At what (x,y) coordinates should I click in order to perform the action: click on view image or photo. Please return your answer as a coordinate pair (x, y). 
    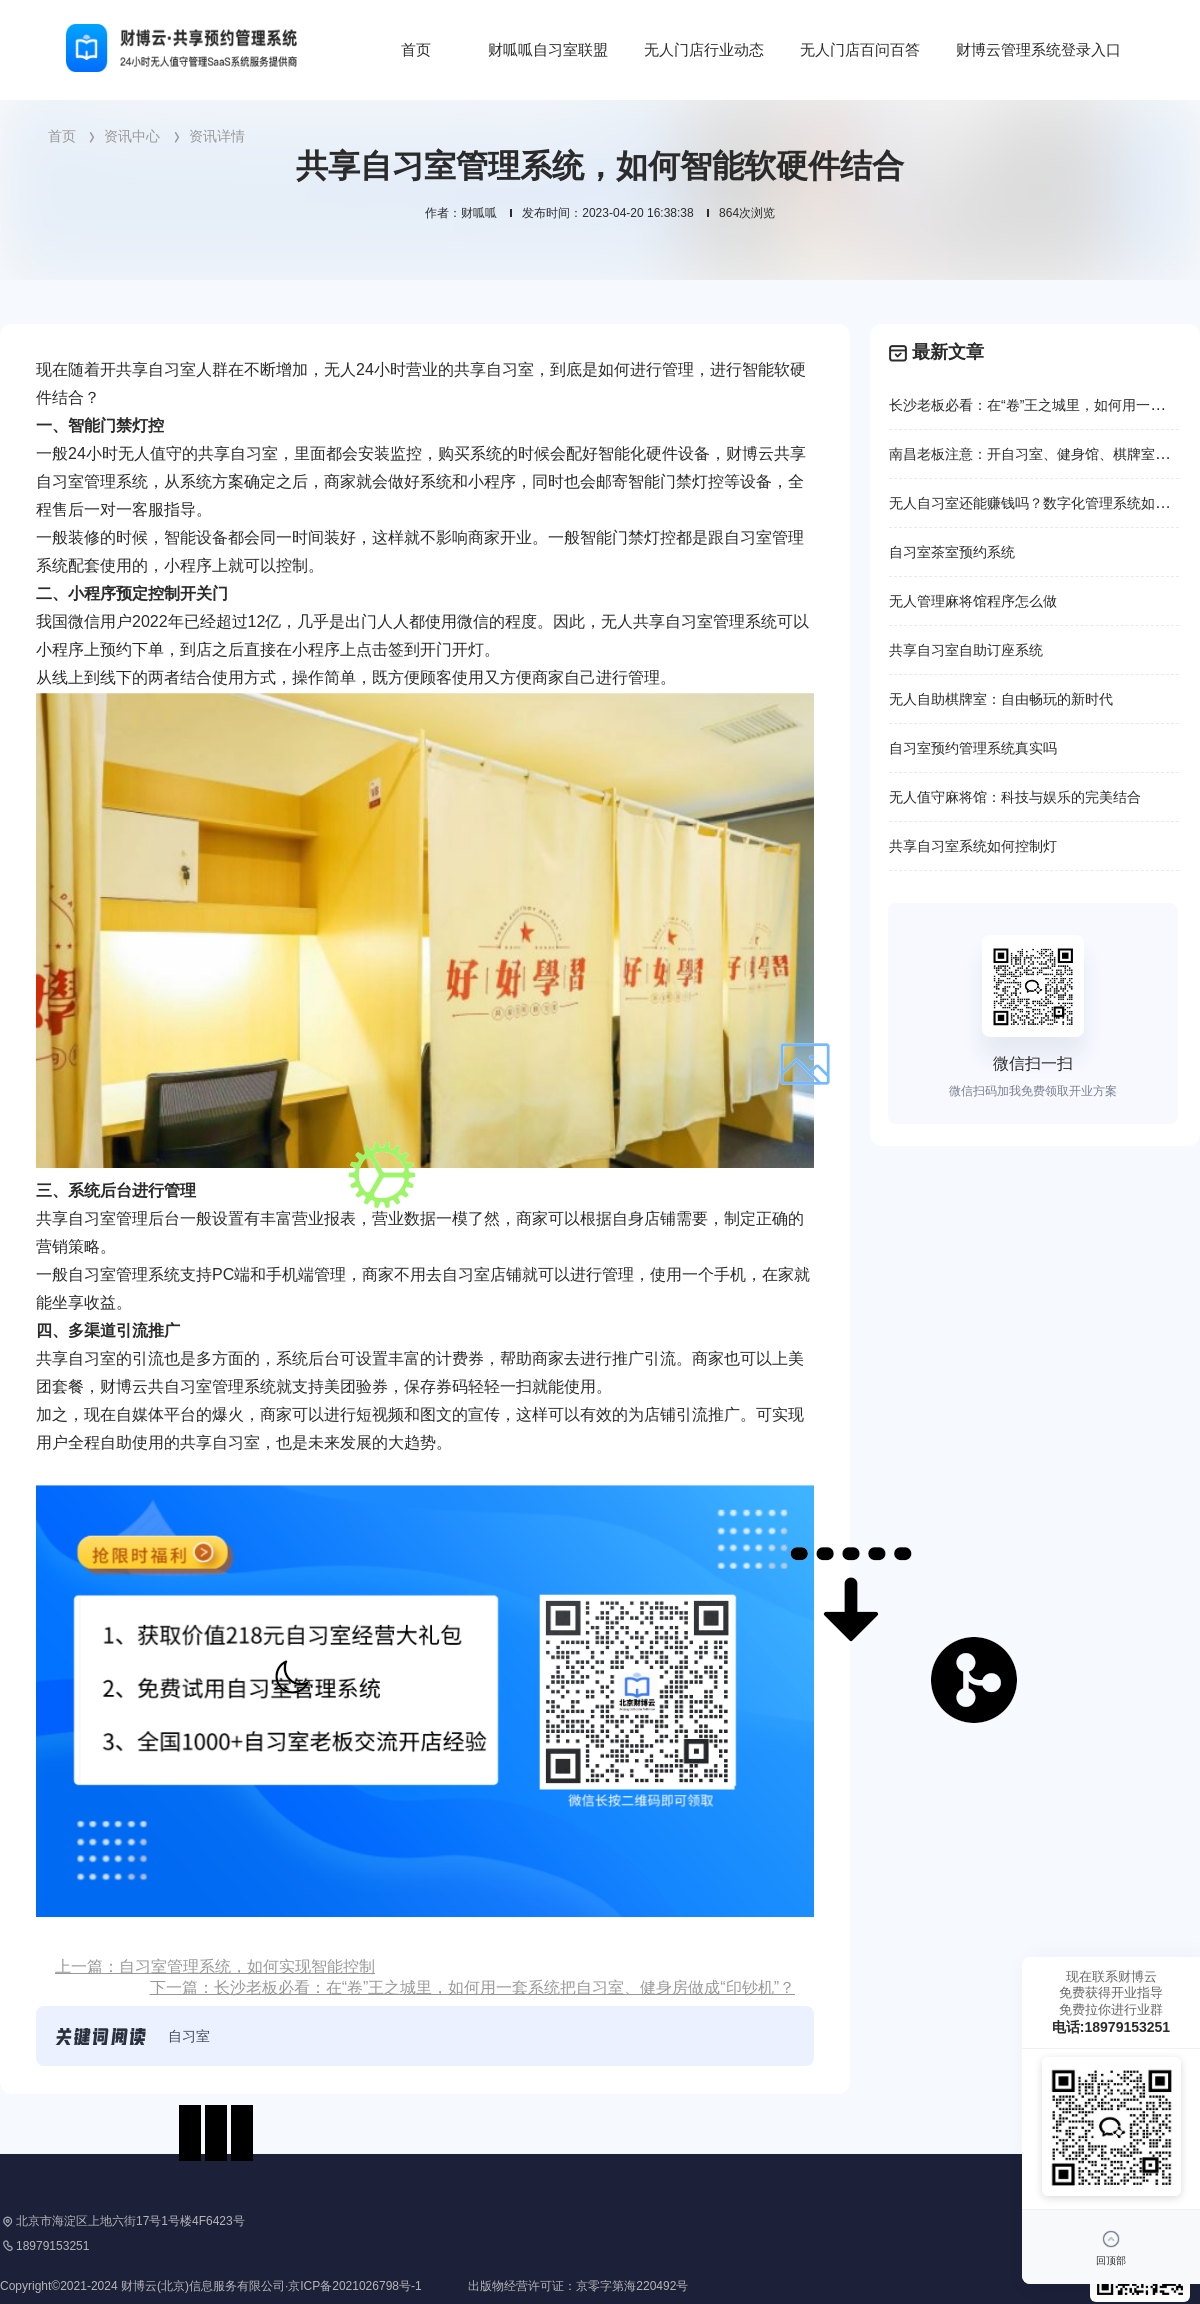
    Looking at the image, I should click on (805, 1064).